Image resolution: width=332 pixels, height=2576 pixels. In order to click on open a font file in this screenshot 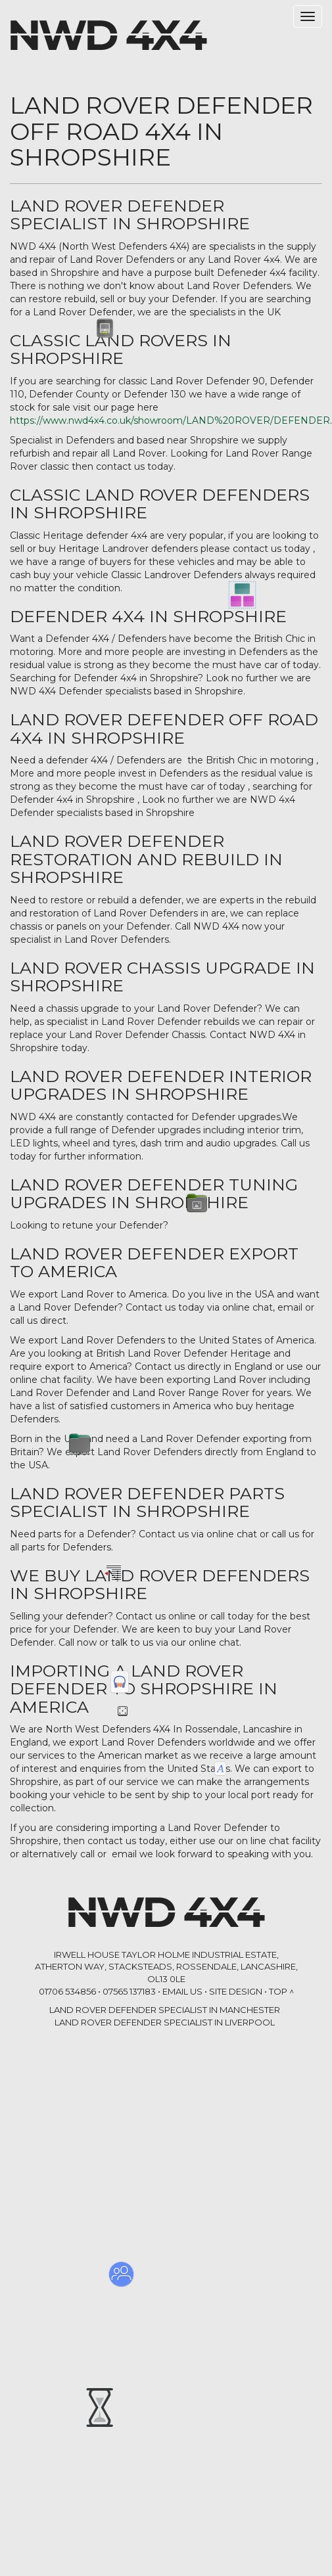, I will do `click(220, 1769)`.